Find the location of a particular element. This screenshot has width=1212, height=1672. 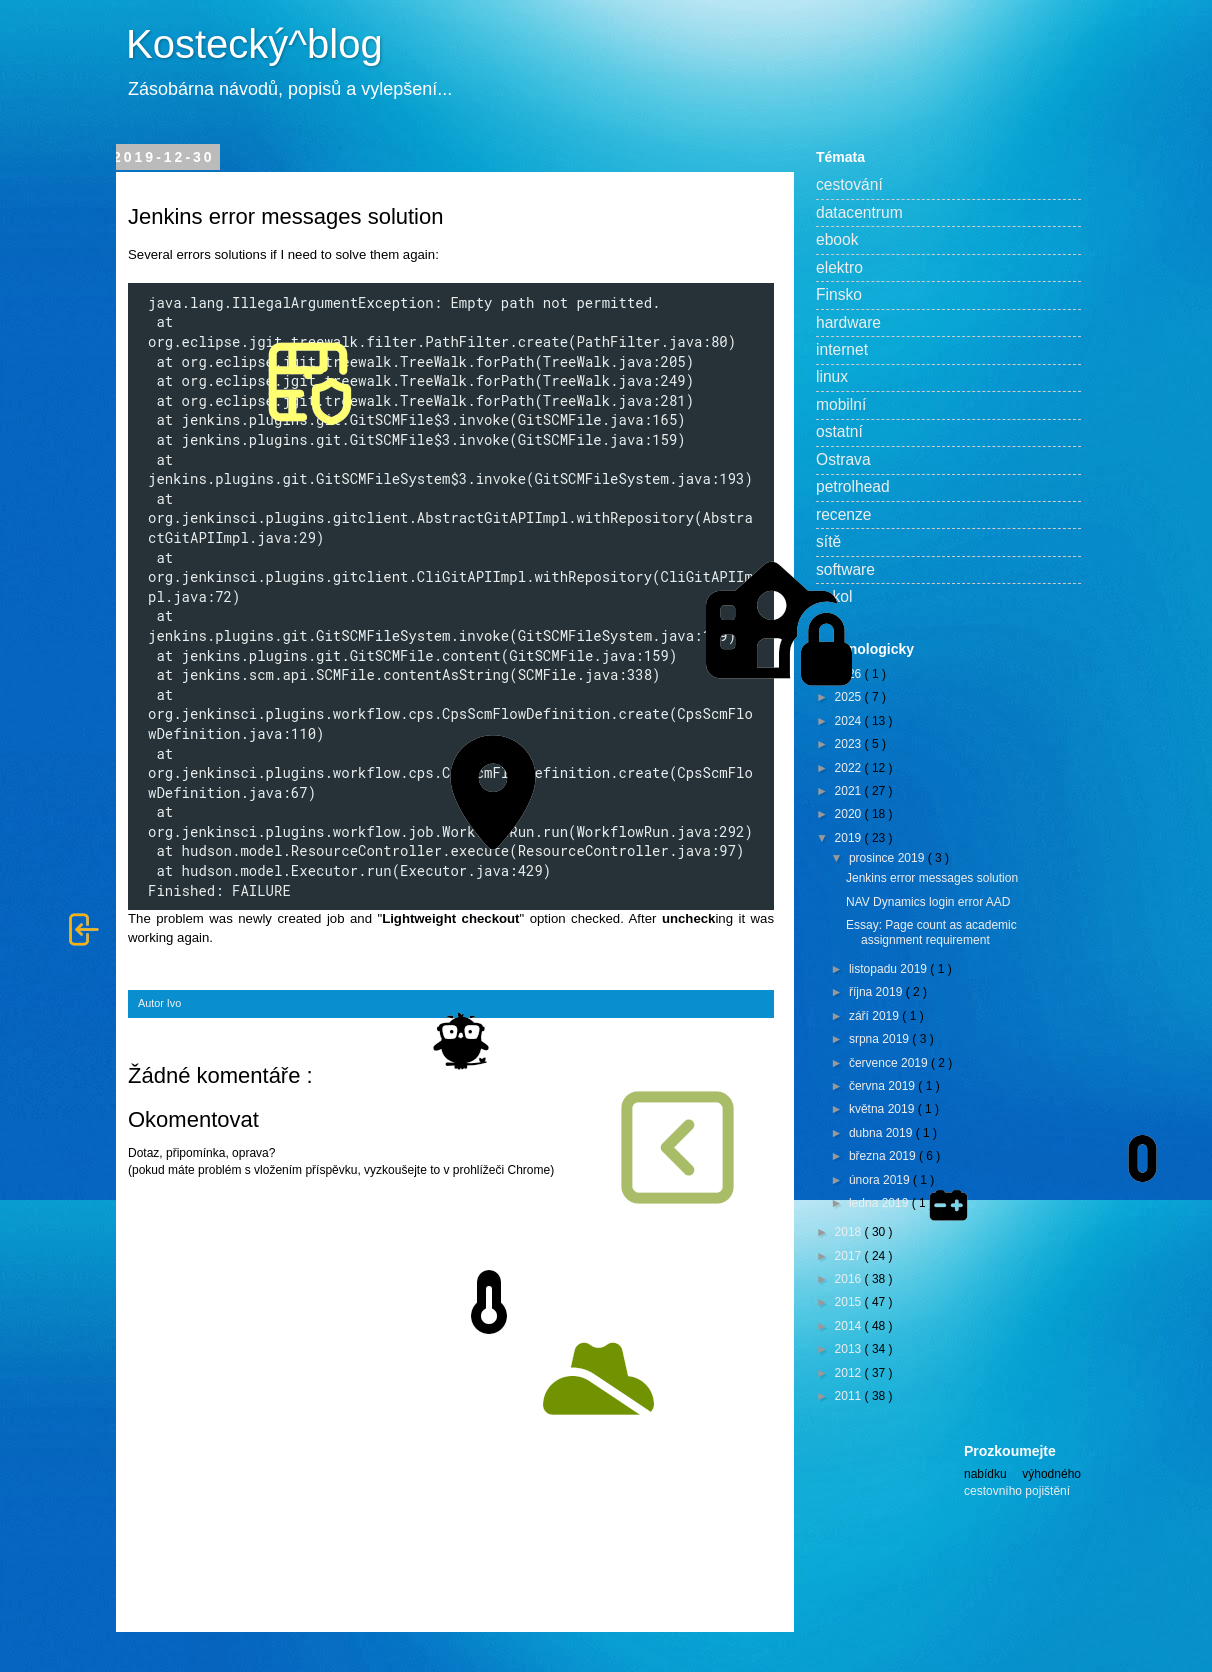

enable firewall protection is located at coordinates (308, 382).